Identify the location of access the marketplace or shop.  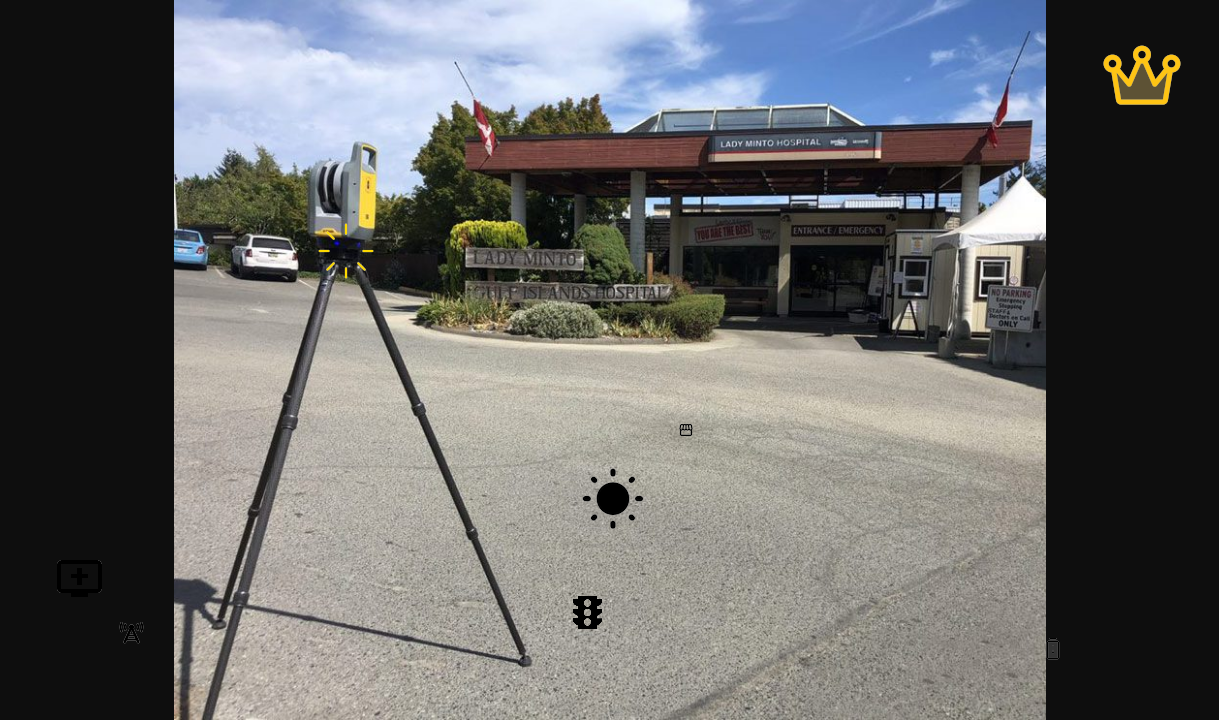
(686, 430).